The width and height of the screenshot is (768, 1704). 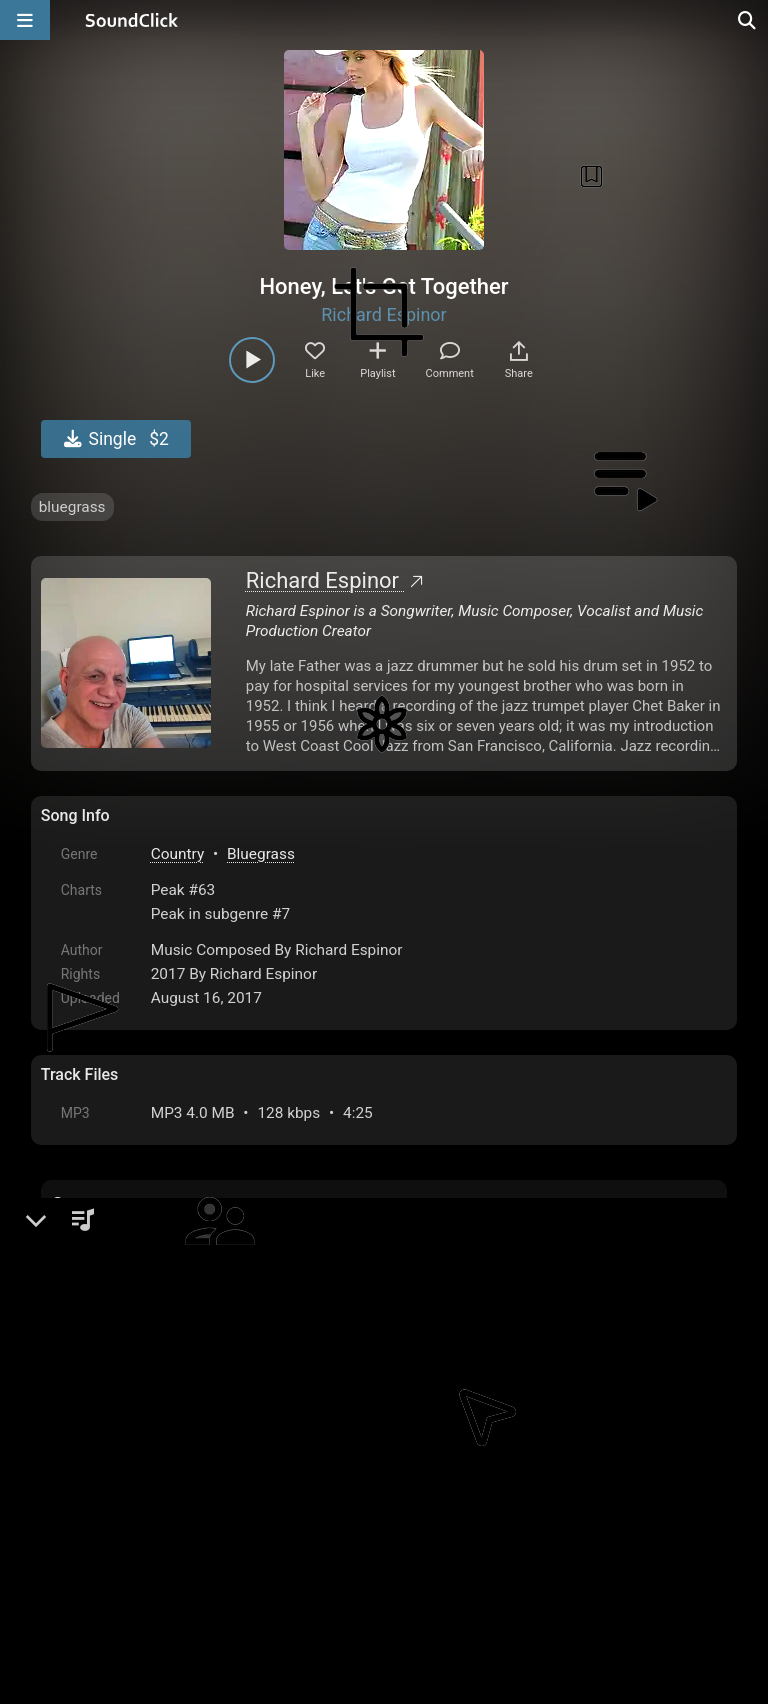 What do you see at coordinates (483, 1413) in the screenshot?
I see `tap to navigate to a destination` at bounding box center [483, 1413].